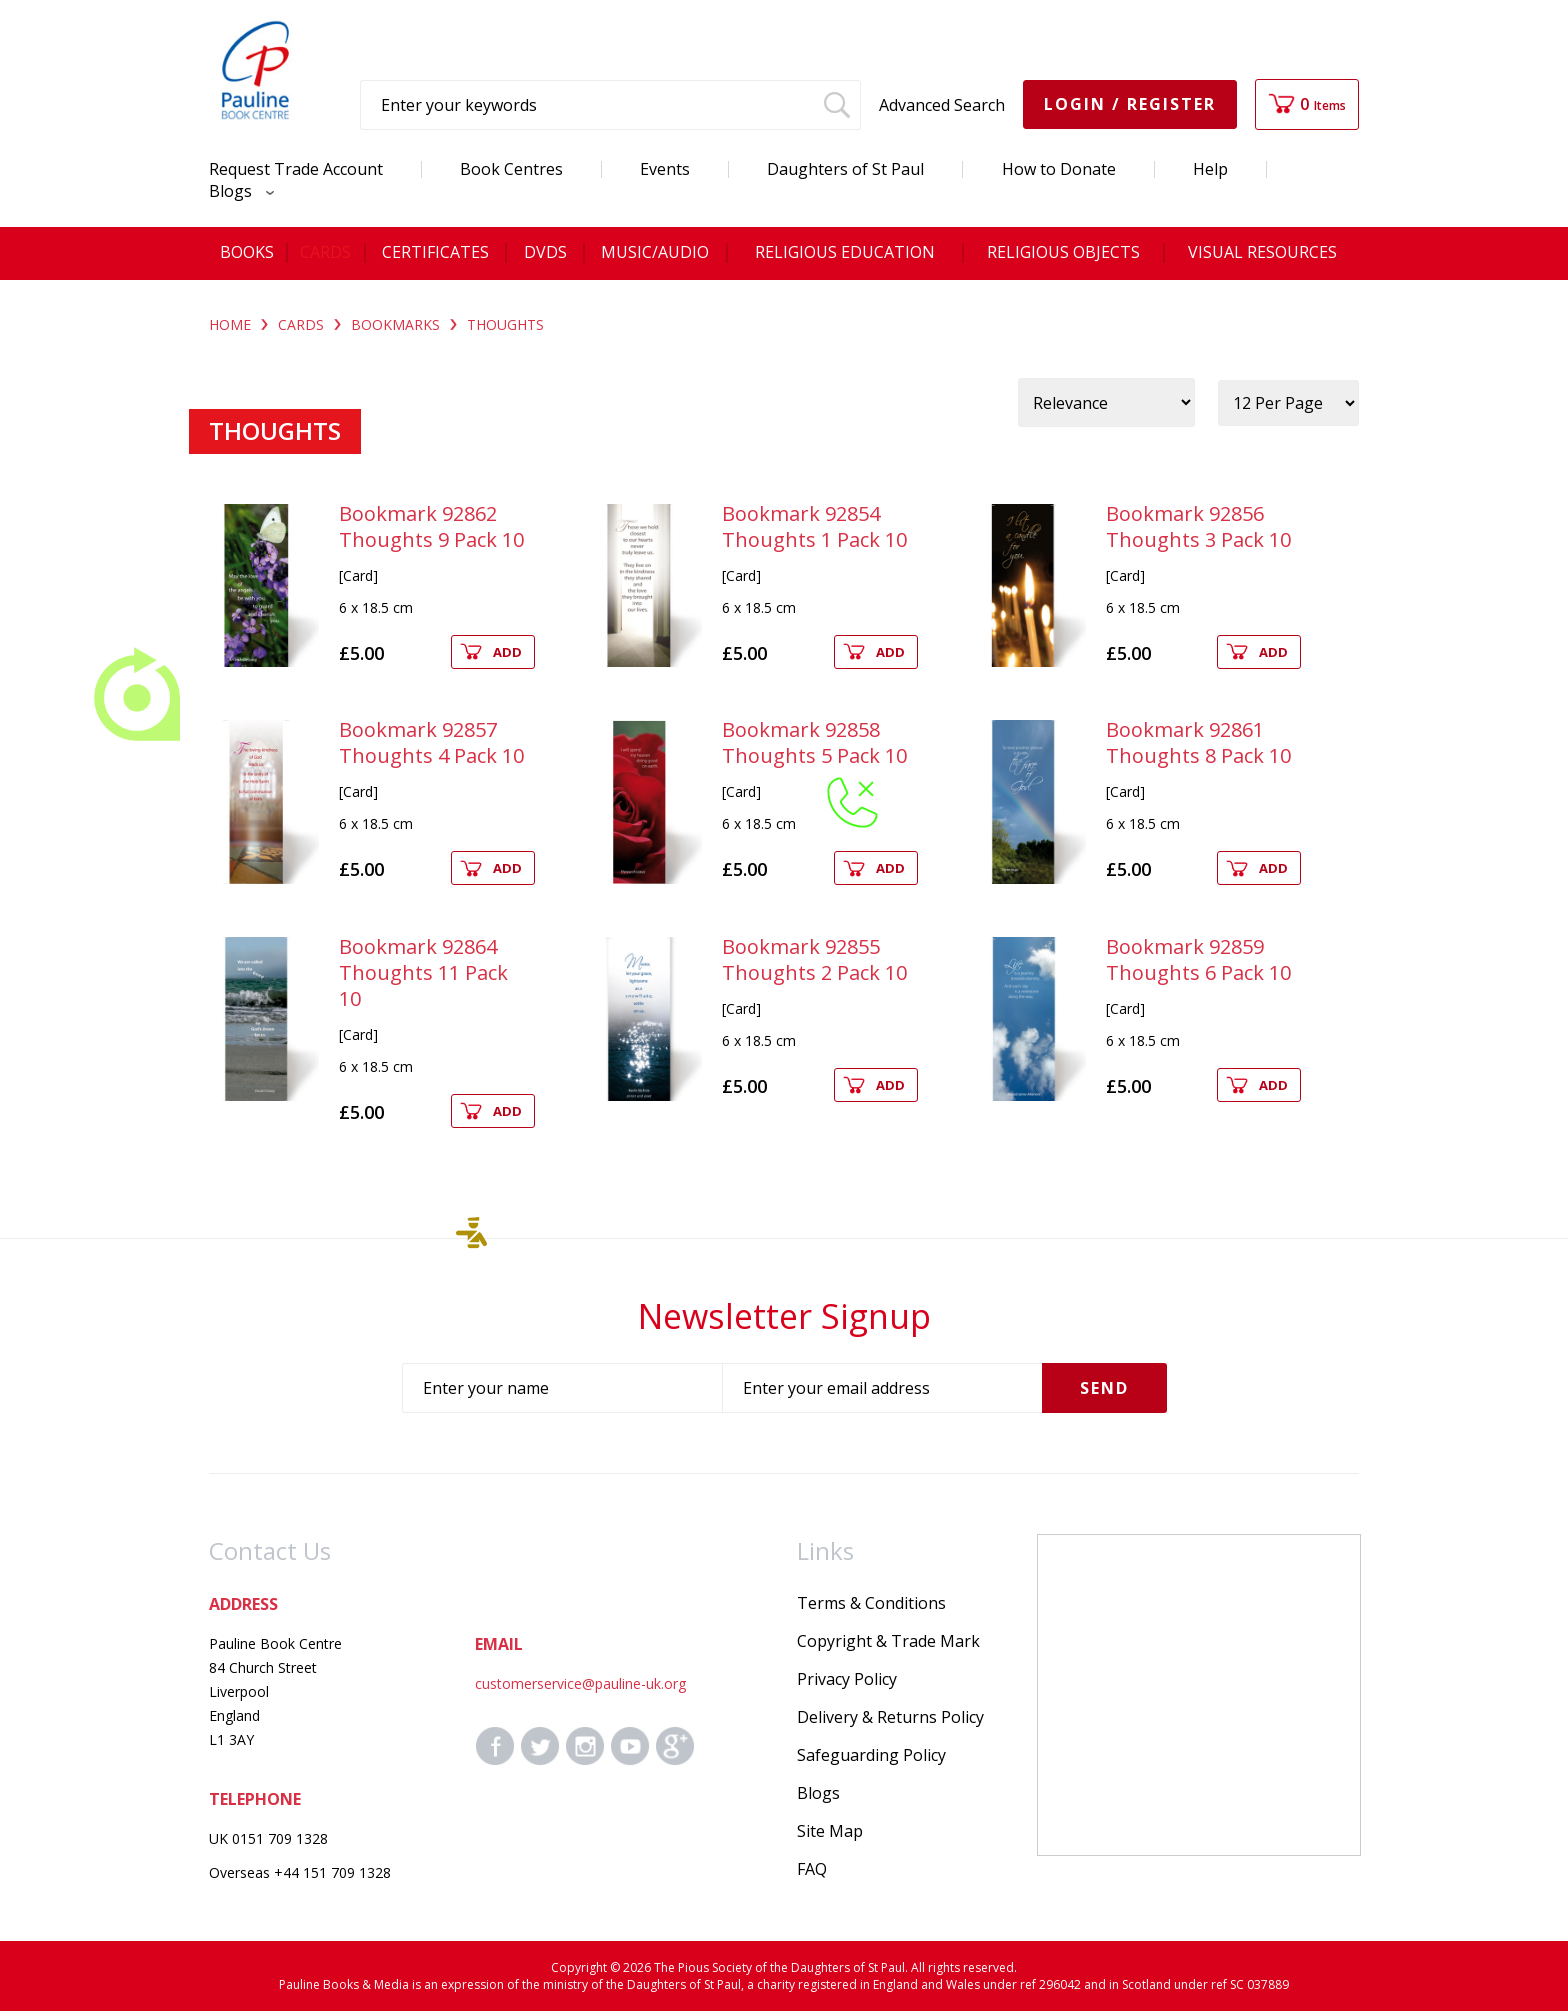 This screenshot has width=1568, height=2011. What do you see at coordinates (853, 801) in the screenshot?
I see `end or decline a phone call` at bounding box center [853, 801].